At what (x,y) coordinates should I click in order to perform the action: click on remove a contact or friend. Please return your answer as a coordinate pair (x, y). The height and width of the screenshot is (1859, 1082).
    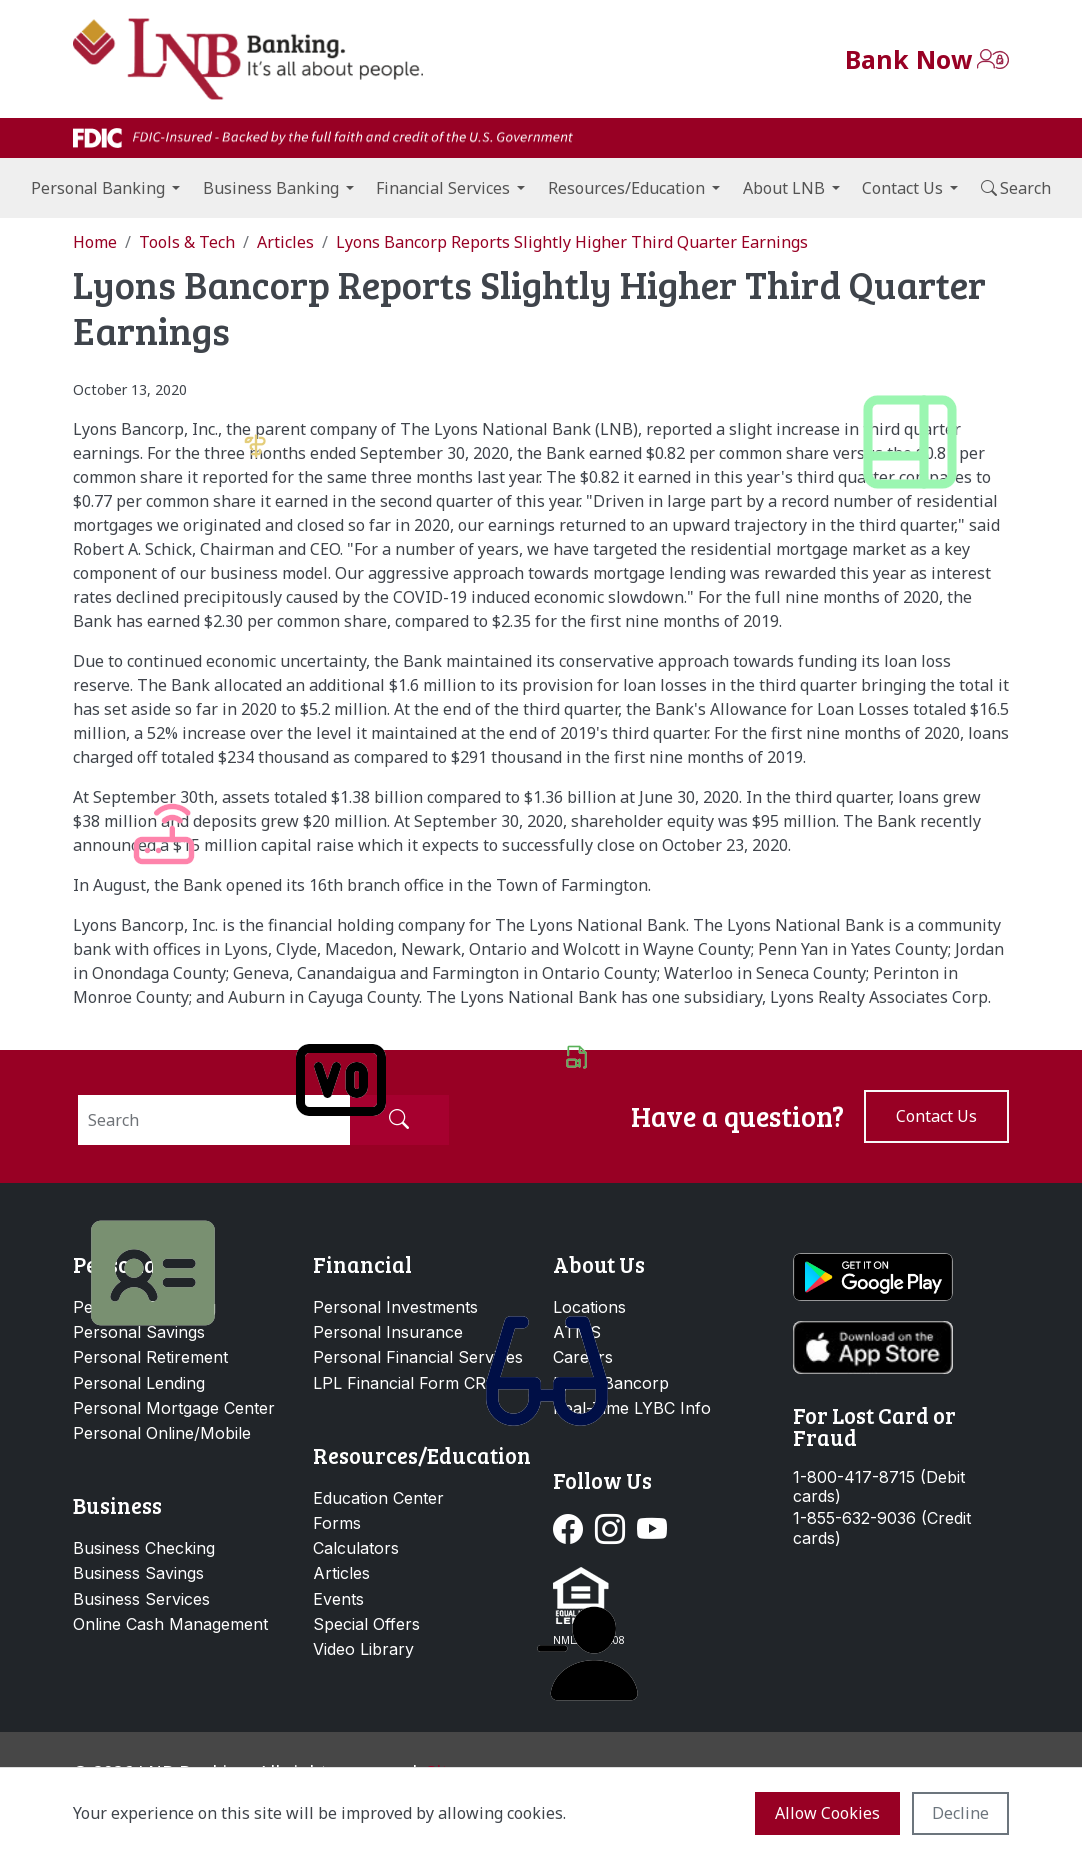
    Looking at the image, I should click on (587, 1653).